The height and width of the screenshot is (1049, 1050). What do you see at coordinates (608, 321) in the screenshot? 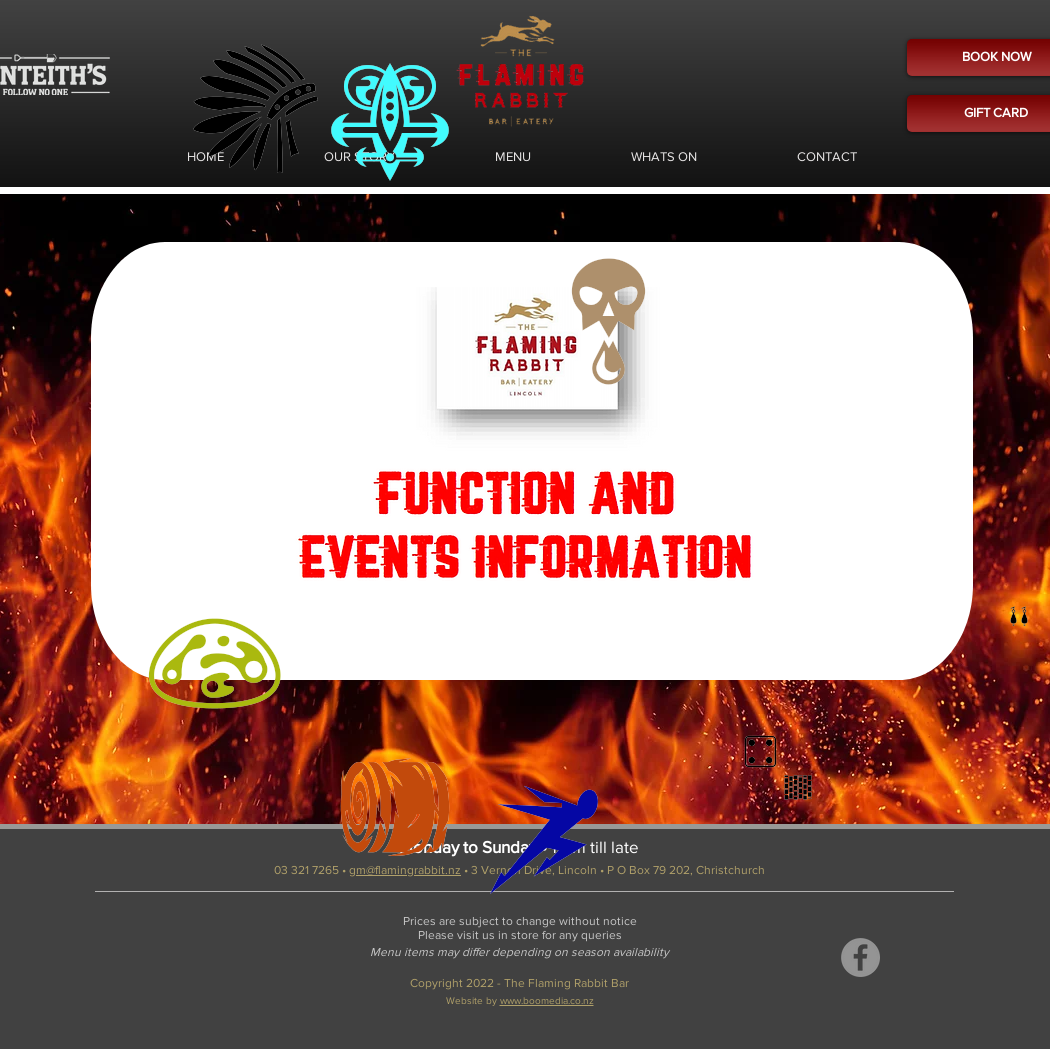
I see `indicates a poisonous or toxic item` at bounding box center [608, 321].